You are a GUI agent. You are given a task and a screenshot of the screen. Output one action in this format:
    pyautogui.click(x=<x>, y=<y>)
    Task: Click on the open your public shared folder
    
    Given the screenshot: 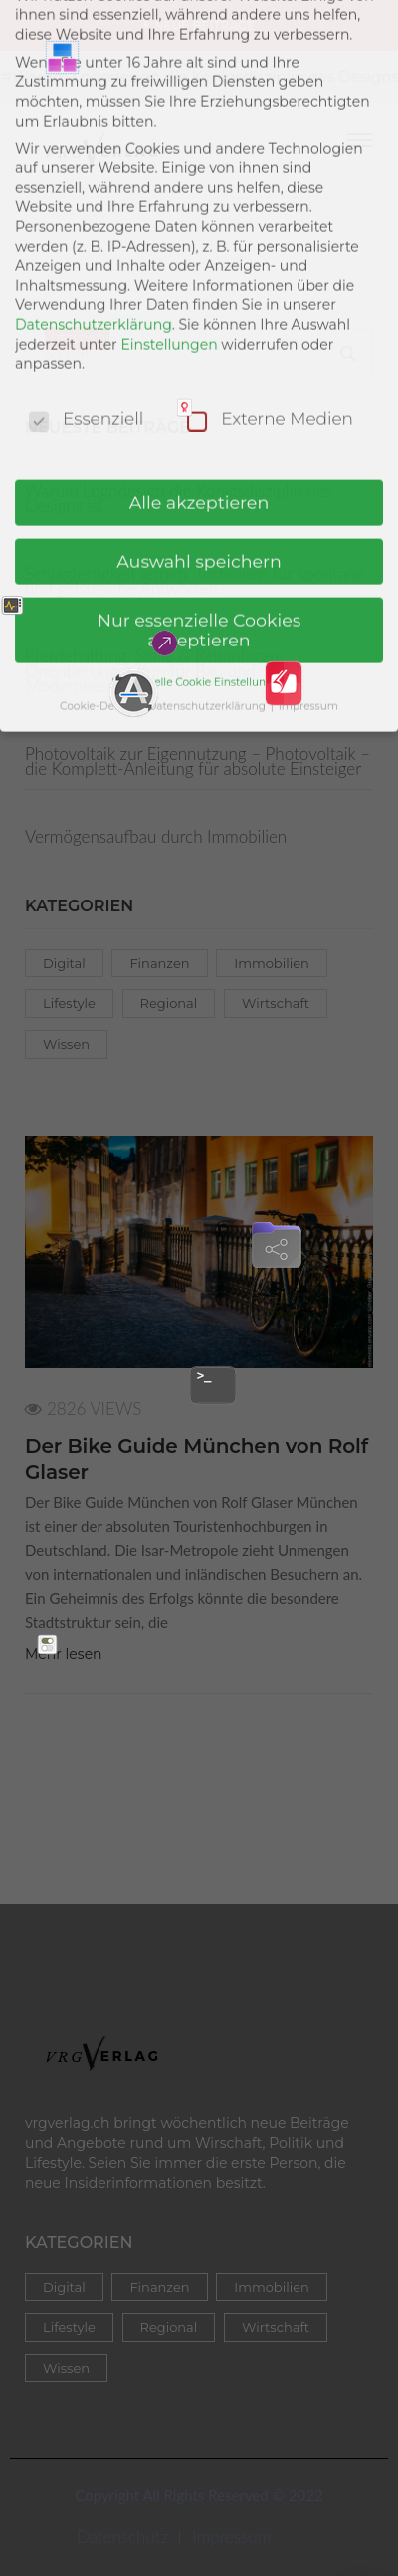 What is the action you would take?
    pyautogui.click(x=277, y=1245)
    